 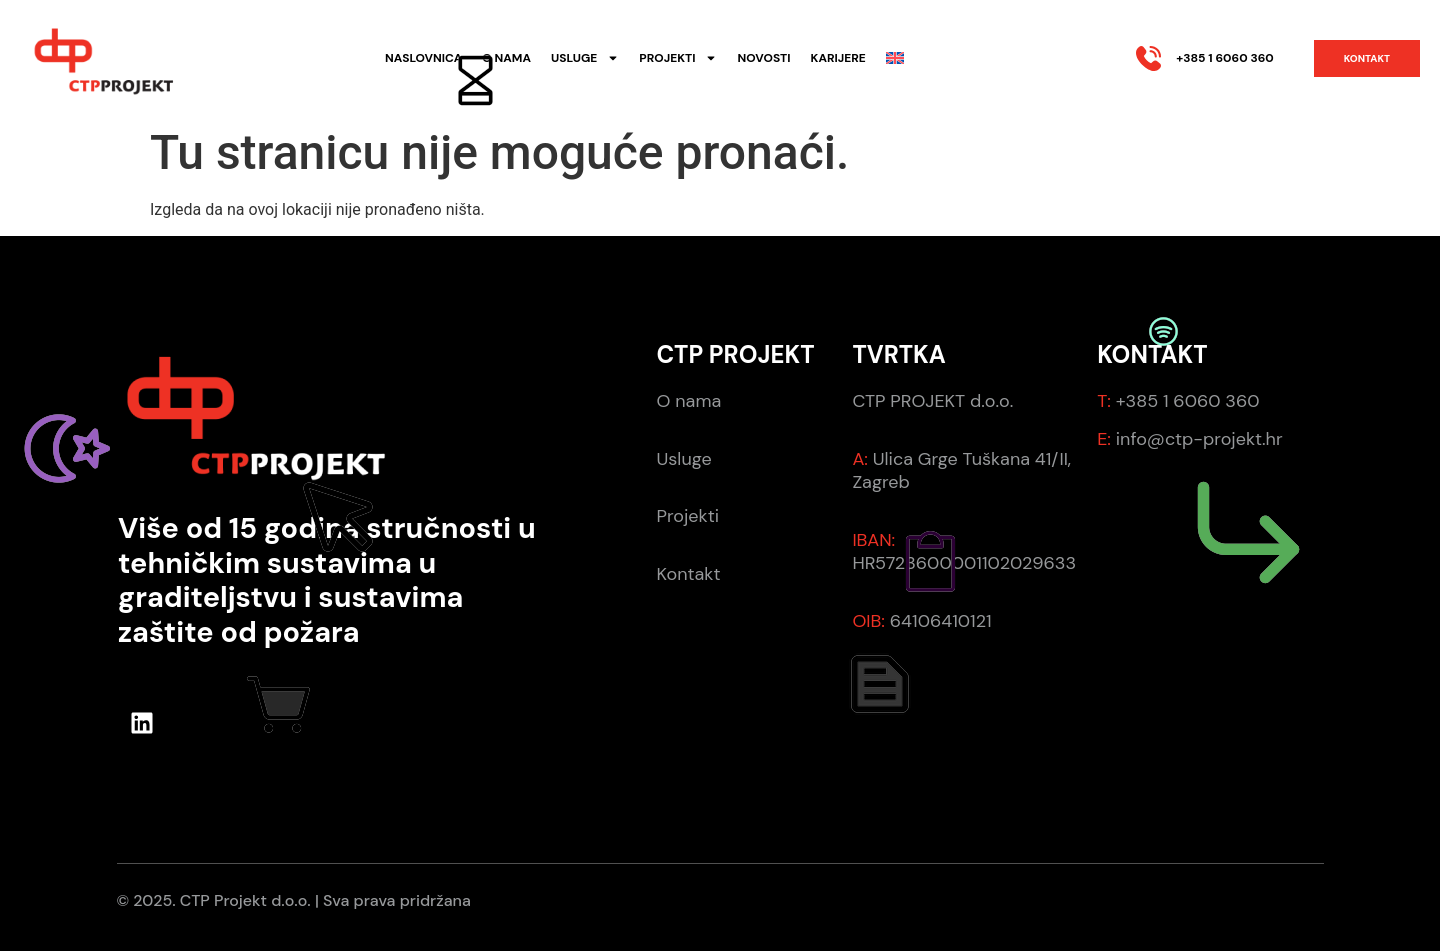 I want to click on view your shopping cart, so click(x=279, y=704).